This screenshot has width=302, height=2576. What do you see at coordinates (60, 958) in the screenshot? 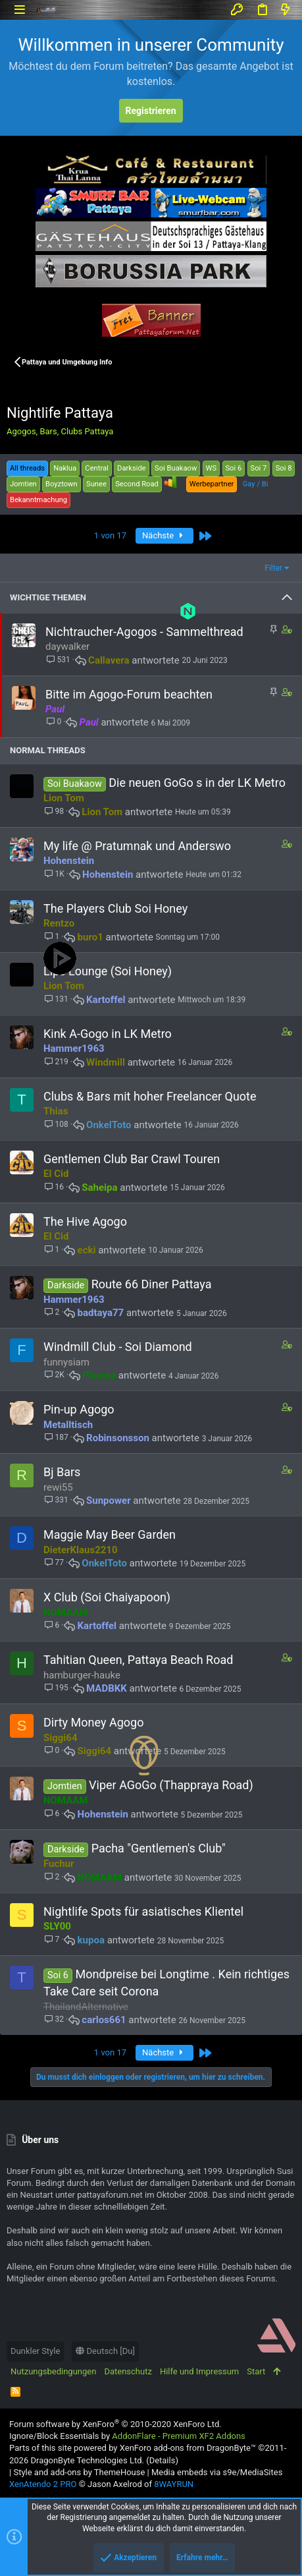
I see `open the NewPipe app` at bounding box center [60, 958].